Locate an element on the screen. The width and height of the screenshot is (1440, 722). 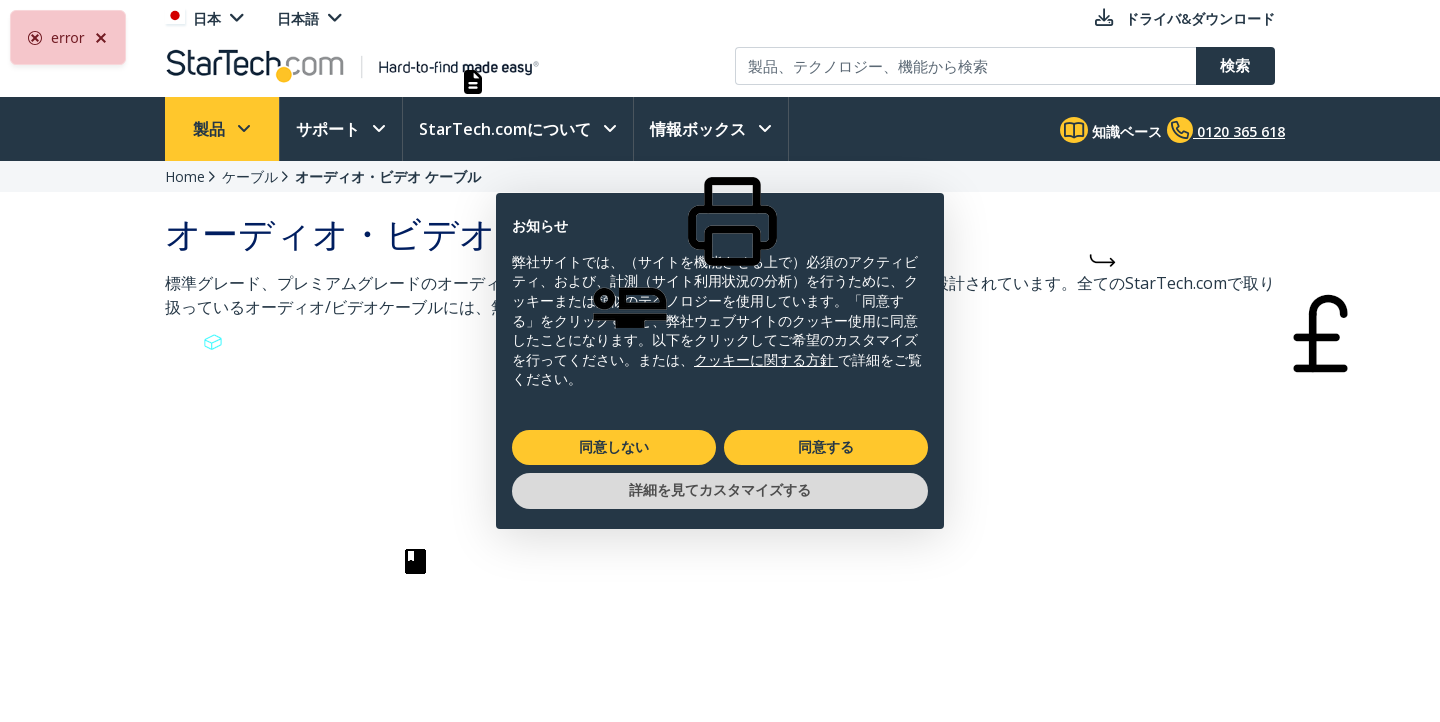
open reading or ebook library is located at coordinates (415, 561).